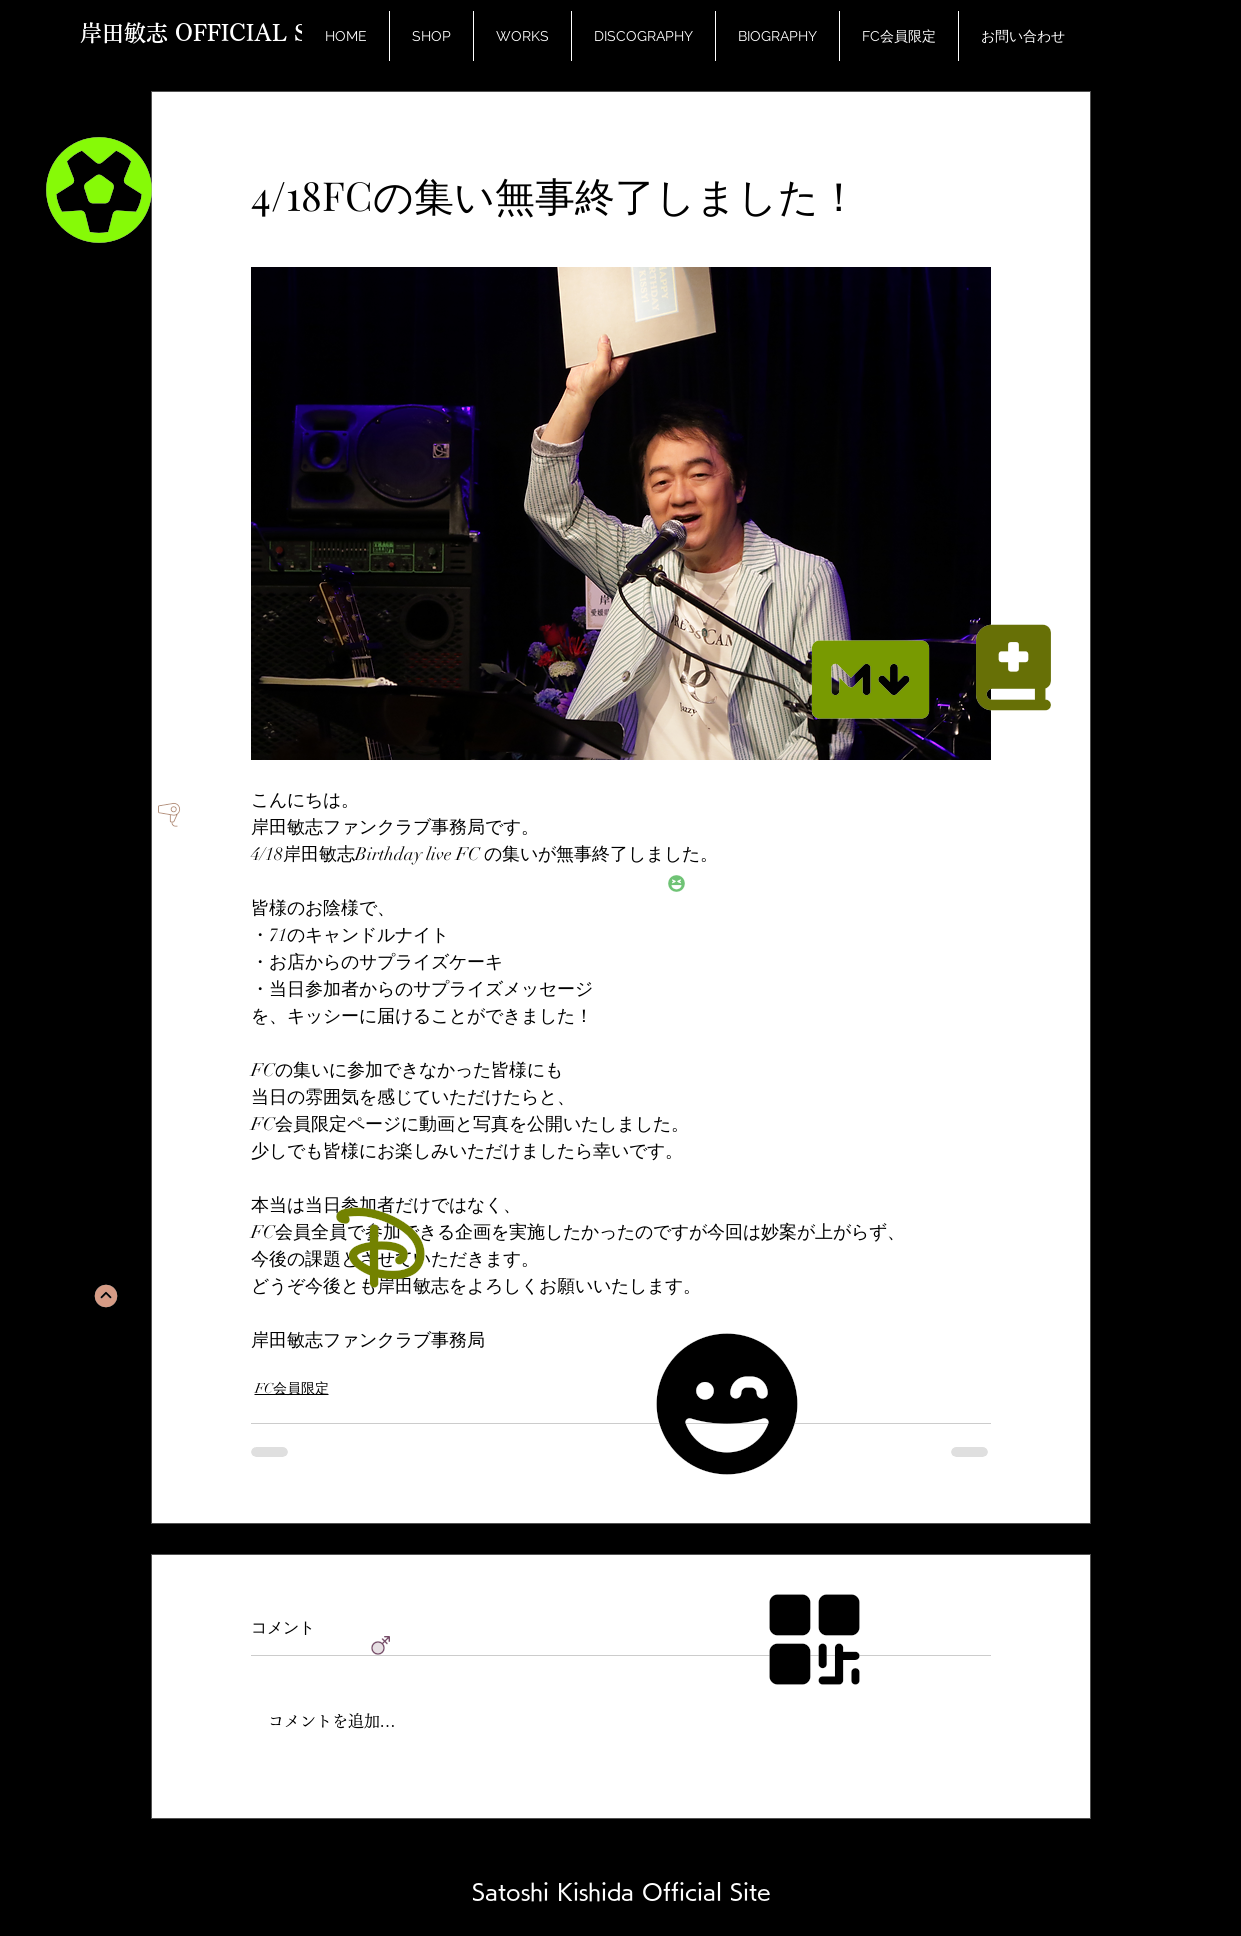 This screenshot has height=1936, width=1241. Describe the element at coordinates (1013, 667) in the screenshot. I see `access medical records or health information` at that location.